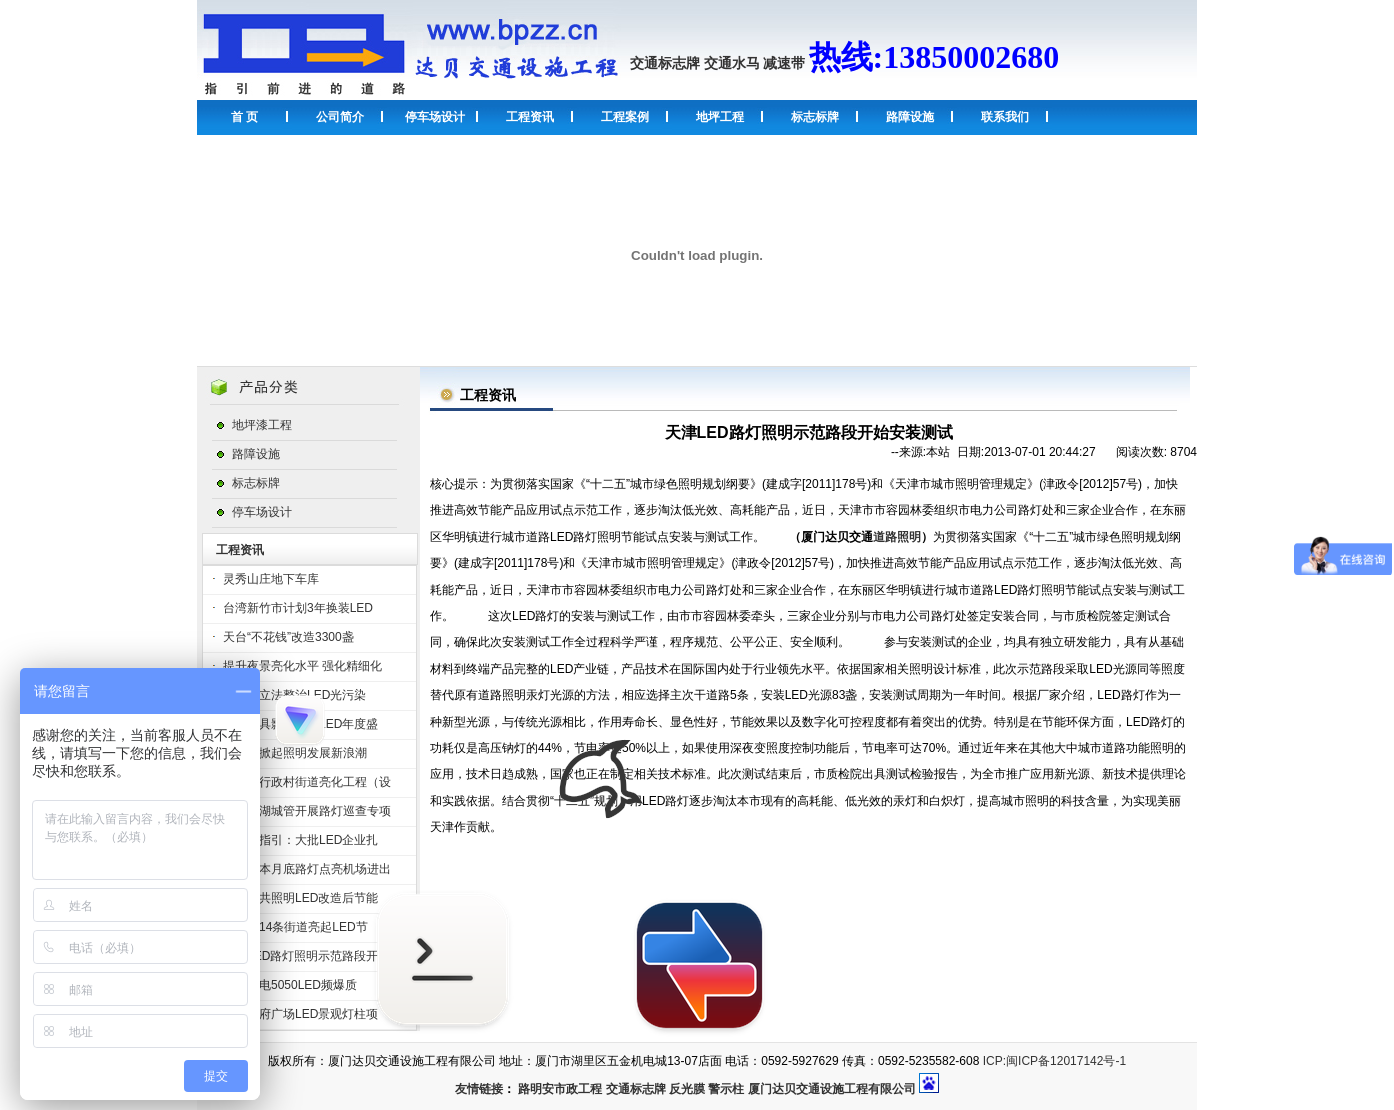 The width and height of the screenshot is (1394, 1110). What do you see at coordinates (442, 959) in the screenshot?
I see `open terminal or command line interface` at bounding box center [442, 959].